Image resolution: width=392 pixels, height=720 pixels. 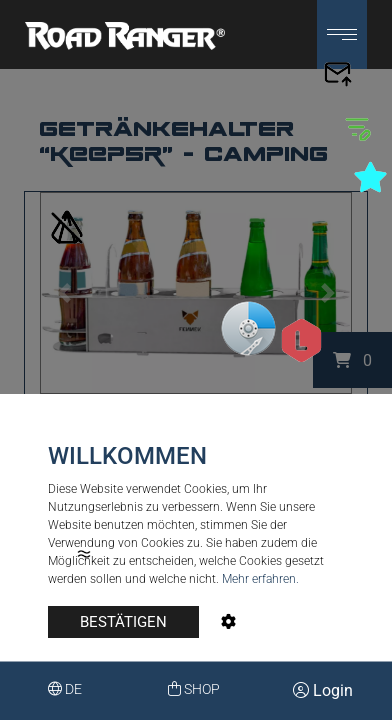 I want to click on indicates a category or item labeled "L", so click(x=301, y=340).